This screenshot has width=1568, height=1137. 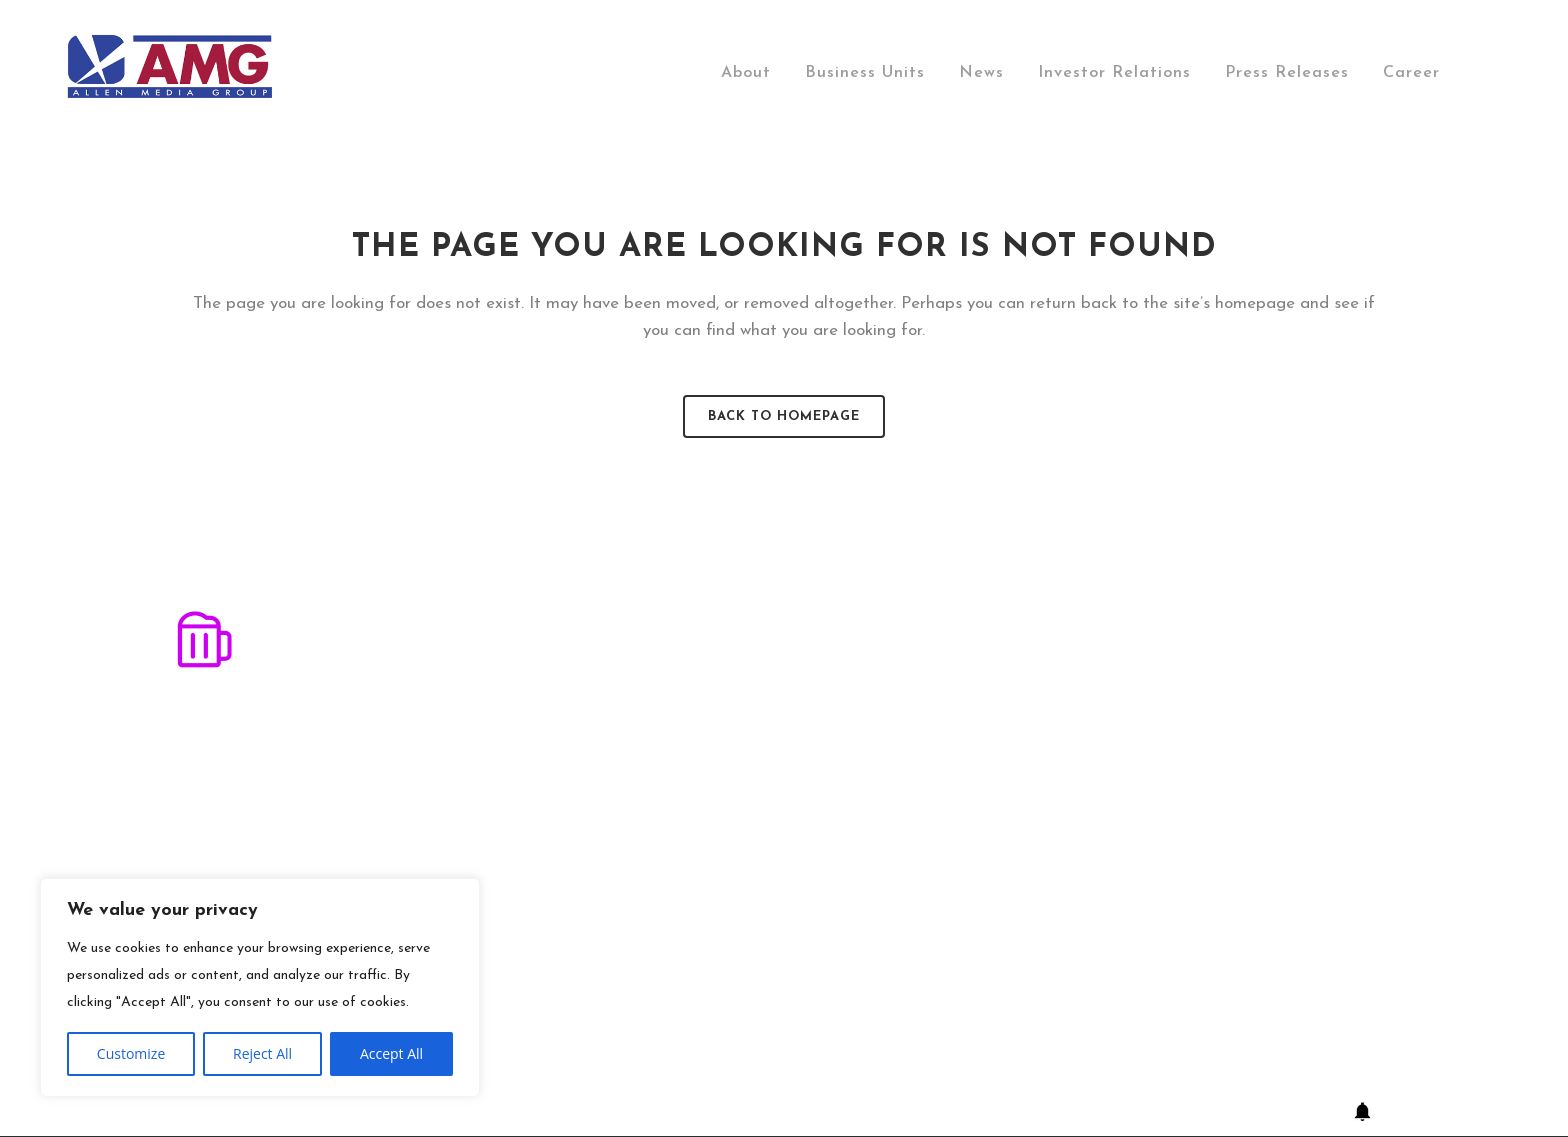 What do you see at coordinates (1362, 1111) in the screenshot?
I see `view your notifications` at bounding box center [1362, 1111].